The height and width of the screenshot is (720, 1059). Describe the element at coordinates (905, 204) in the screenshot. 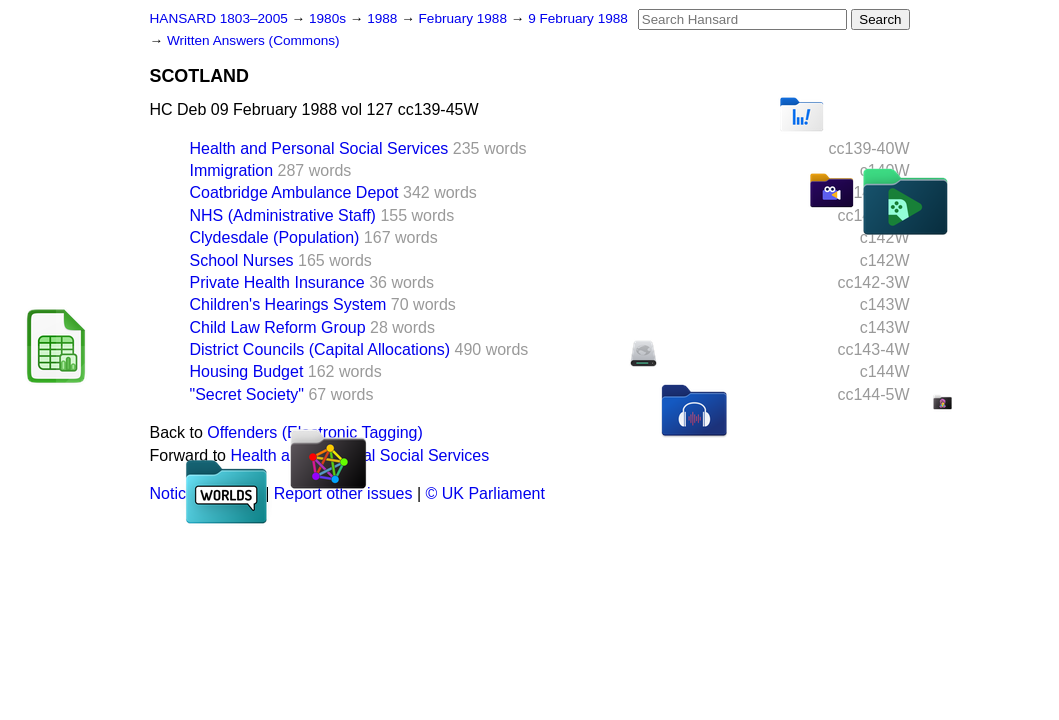

I see `folder containing Google Play Games PC app files` at that location.